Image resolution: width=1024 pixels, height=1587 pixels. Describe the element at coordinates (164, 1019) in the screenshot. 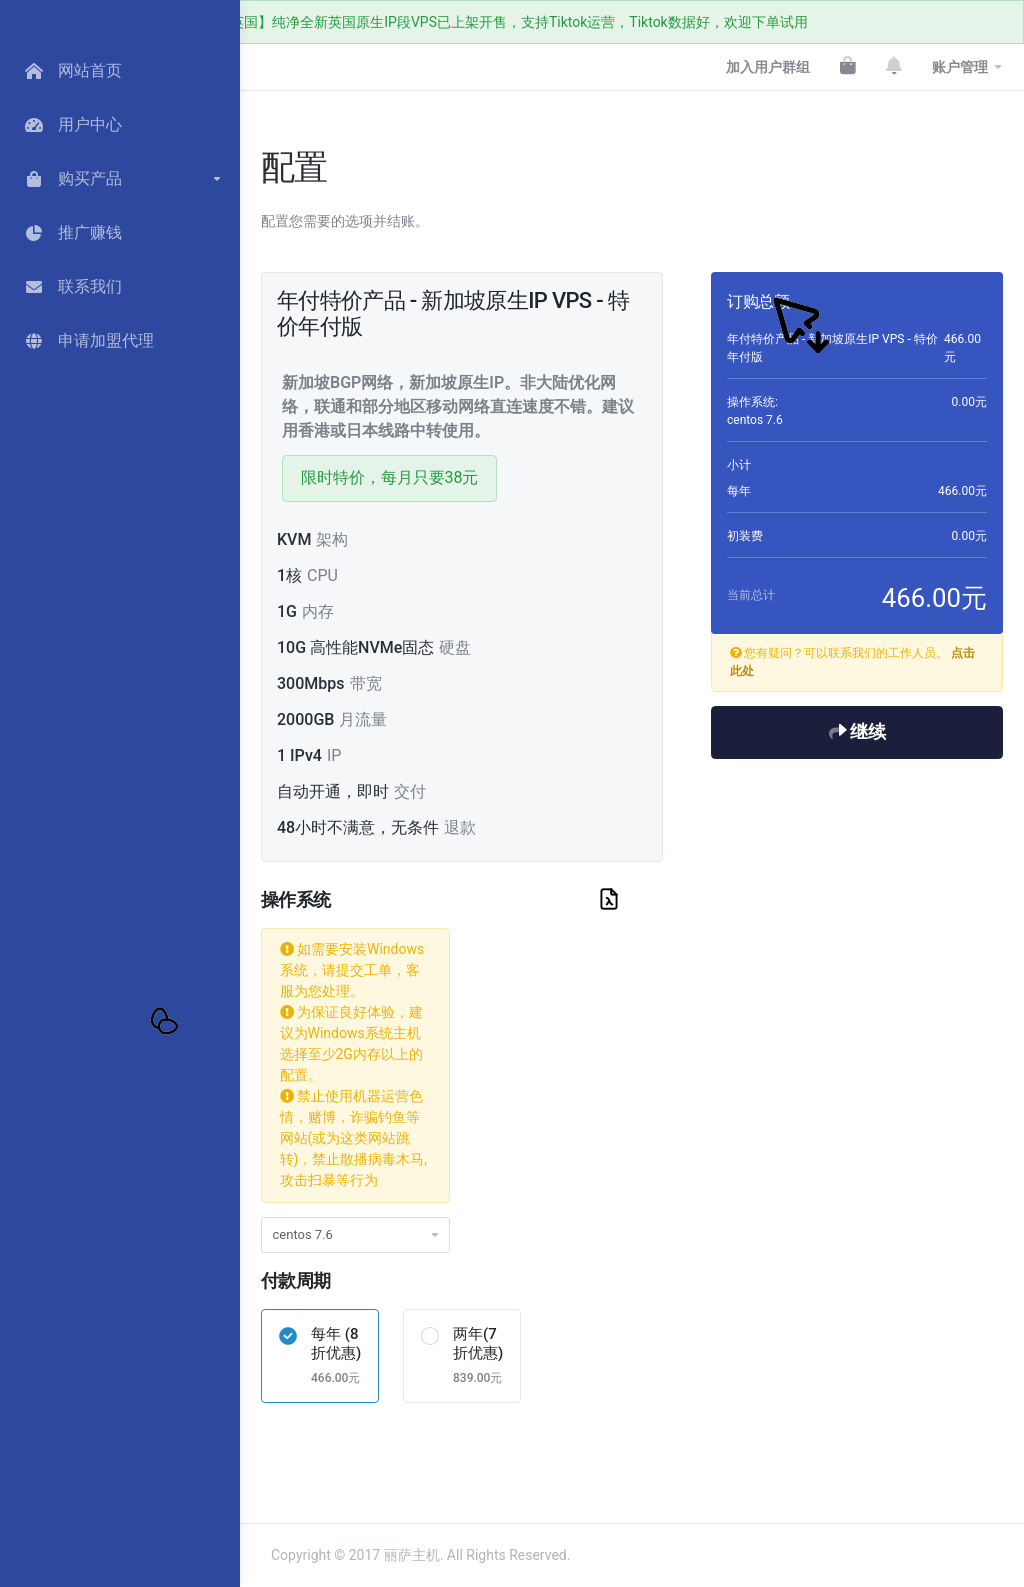

I see `browse egg or breakfast recipes` at that location.